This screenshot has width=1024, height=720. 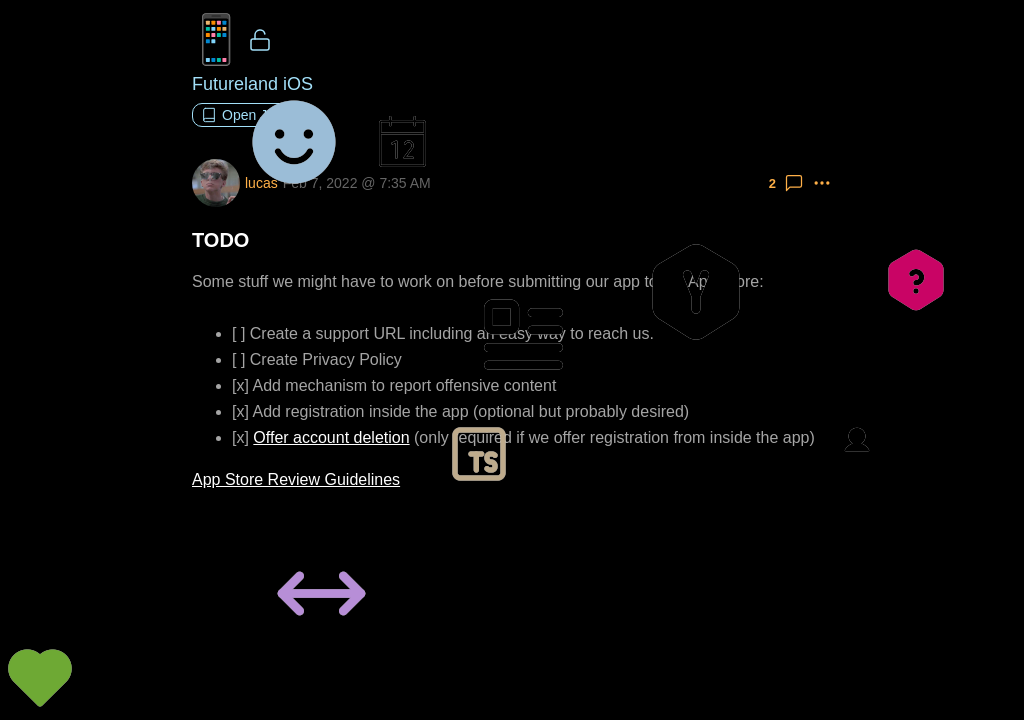 I want to click on indicates a TypeScript file or project, so click(x=479, y=454).